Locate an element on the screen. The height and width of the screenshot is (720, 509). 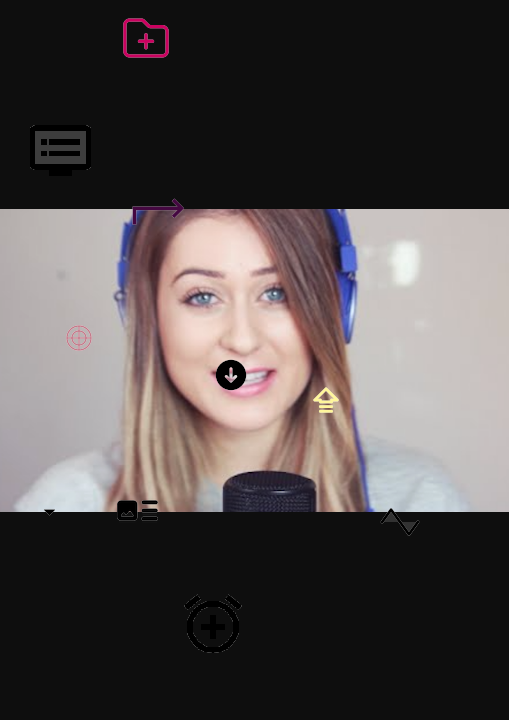
expand a dropdown menu is located at coordinates (49, 512).